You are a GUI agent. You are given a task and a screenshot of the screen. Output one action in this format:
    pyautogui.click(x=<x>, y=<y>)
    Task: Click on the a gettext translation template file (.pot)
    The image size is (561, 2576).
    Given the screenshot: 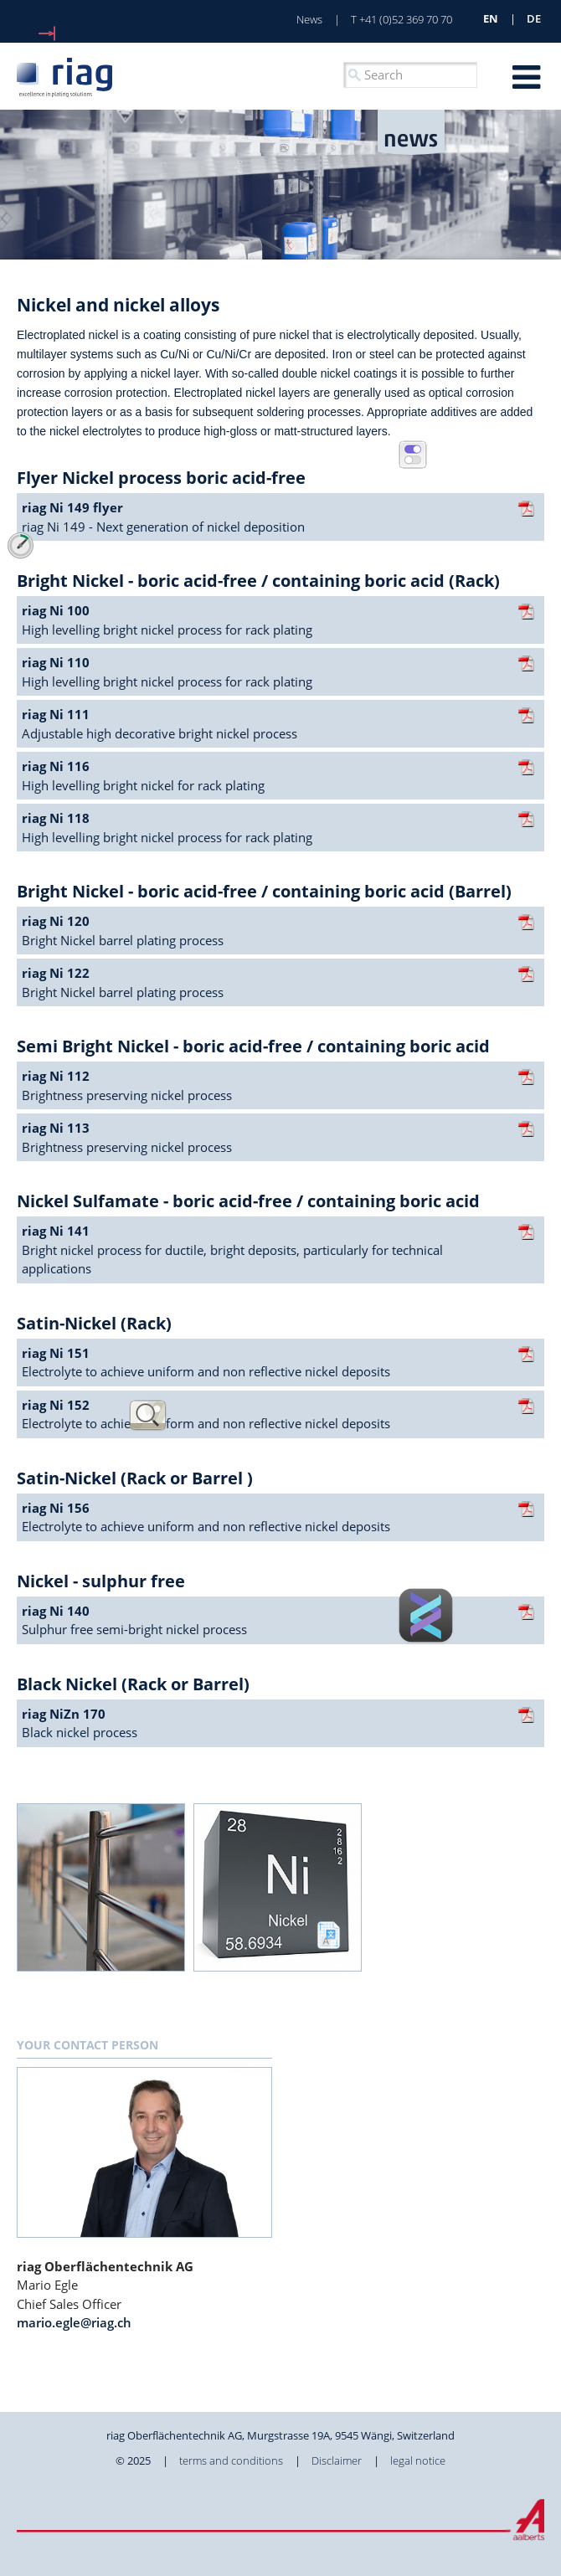 What is the action you would take?
    pyautogui.click(x=328, y=1935)
    